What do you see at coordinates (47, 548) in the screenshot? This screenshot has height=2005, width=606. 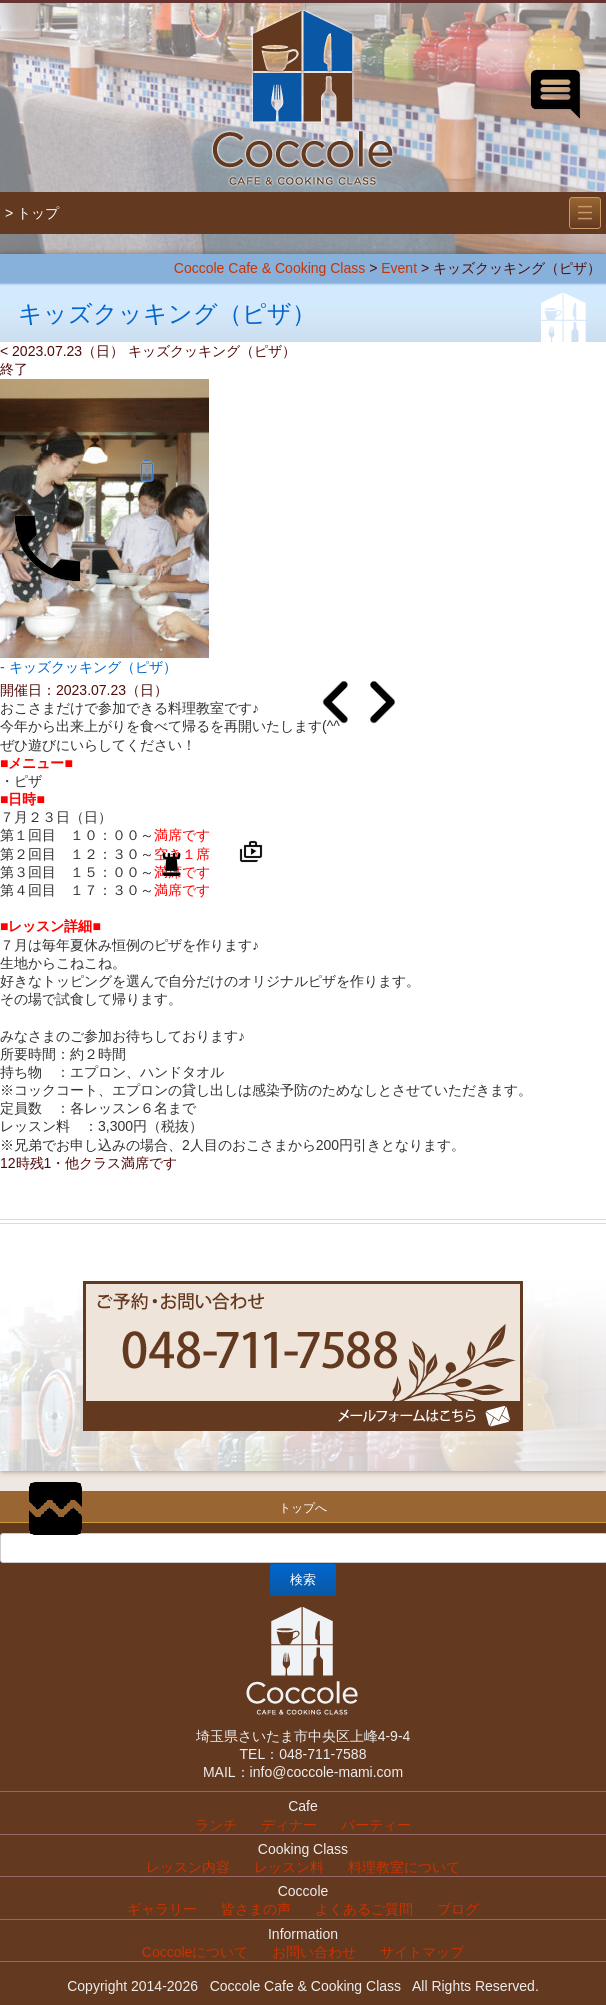 I see `make a phone call` at bounding box center [47, 548].